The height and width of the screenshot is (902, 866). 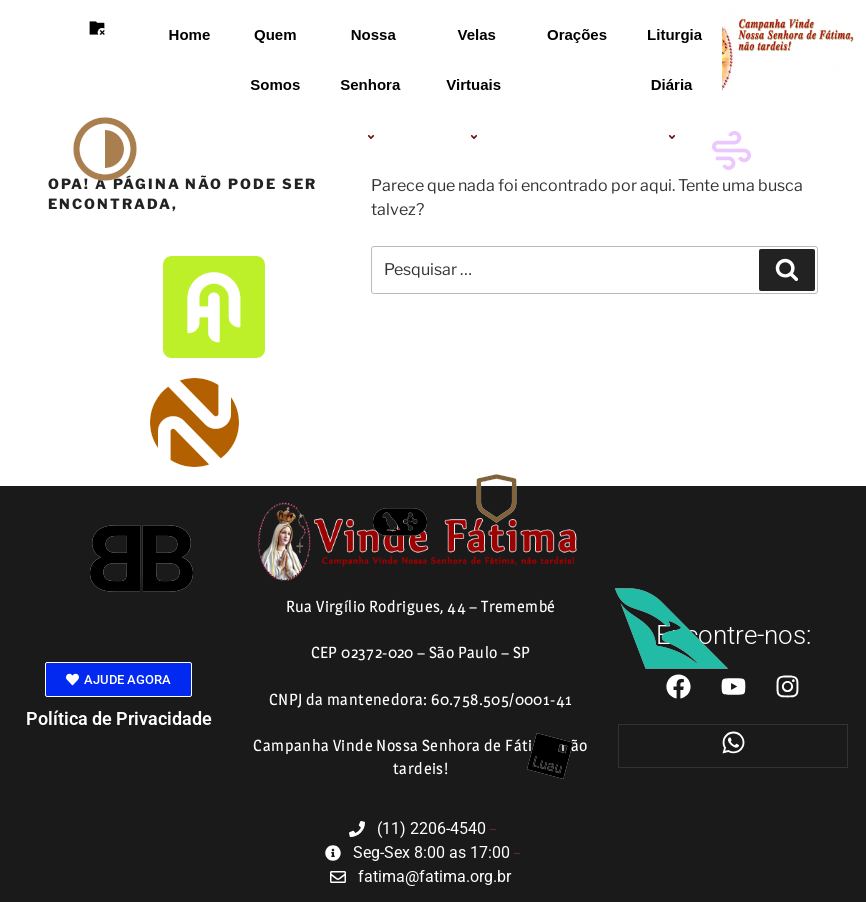 What do you see at coordinates (105, 149) in the screenshot?
I see `adjust display contrast settings` at bounding box center [105, 149].